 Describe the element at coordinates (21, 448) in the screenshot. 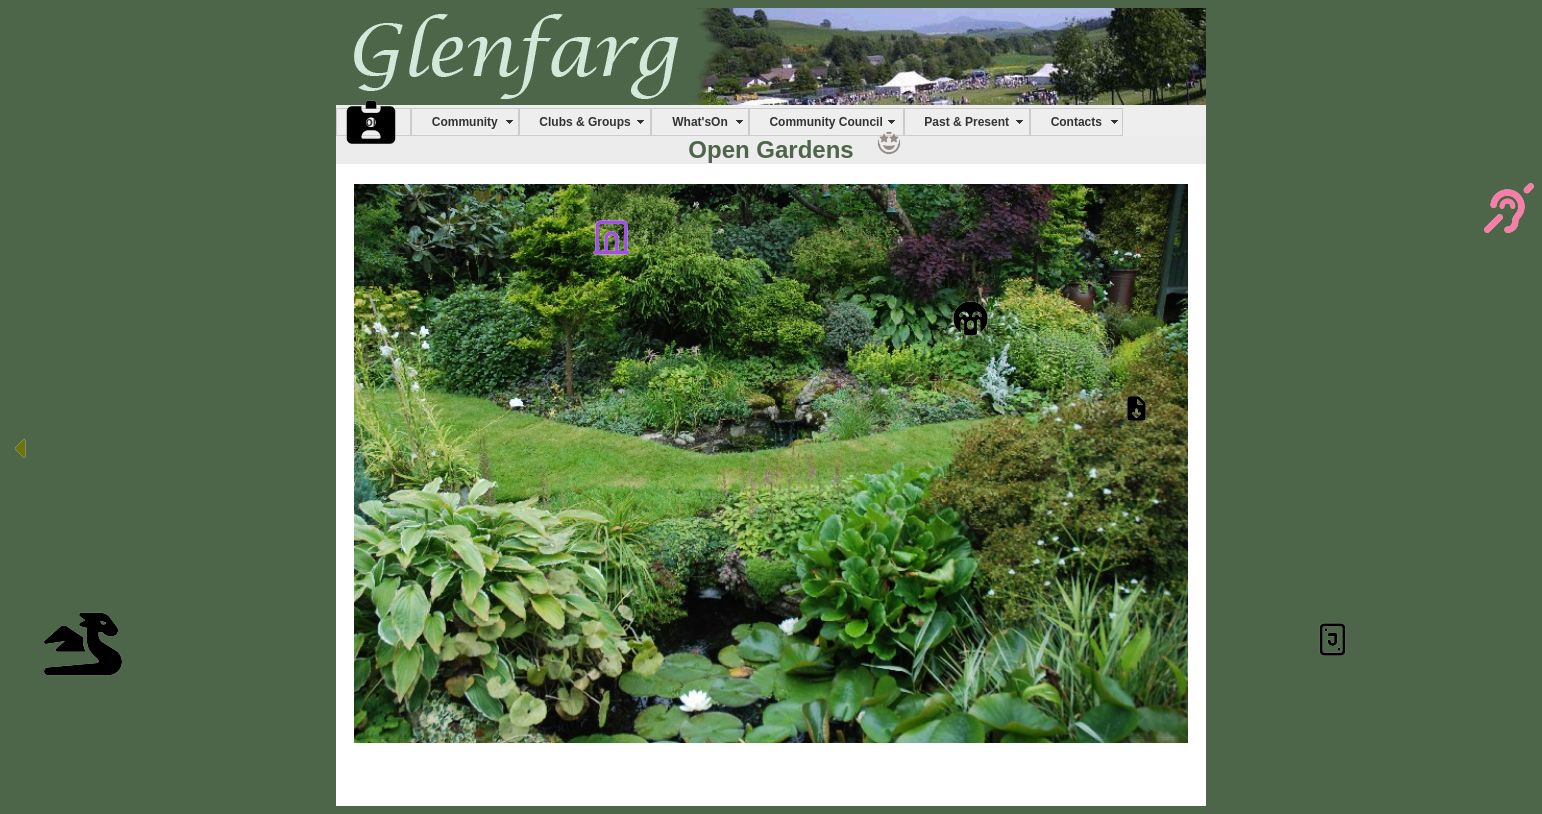

I see `go back to the previous screen` at that location.